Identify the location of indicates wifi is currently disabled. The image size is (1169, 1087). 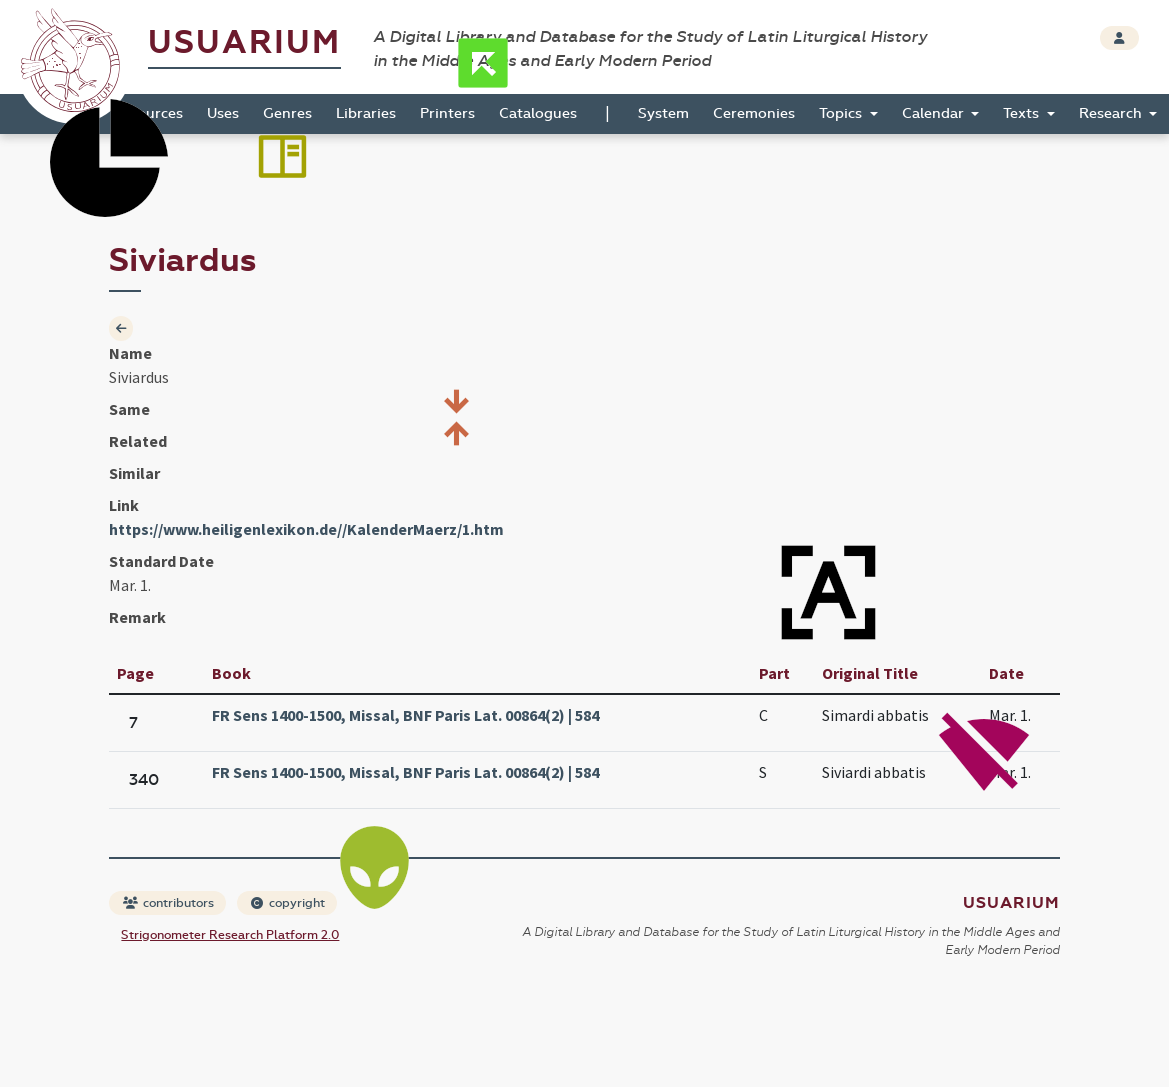
(984, 755).